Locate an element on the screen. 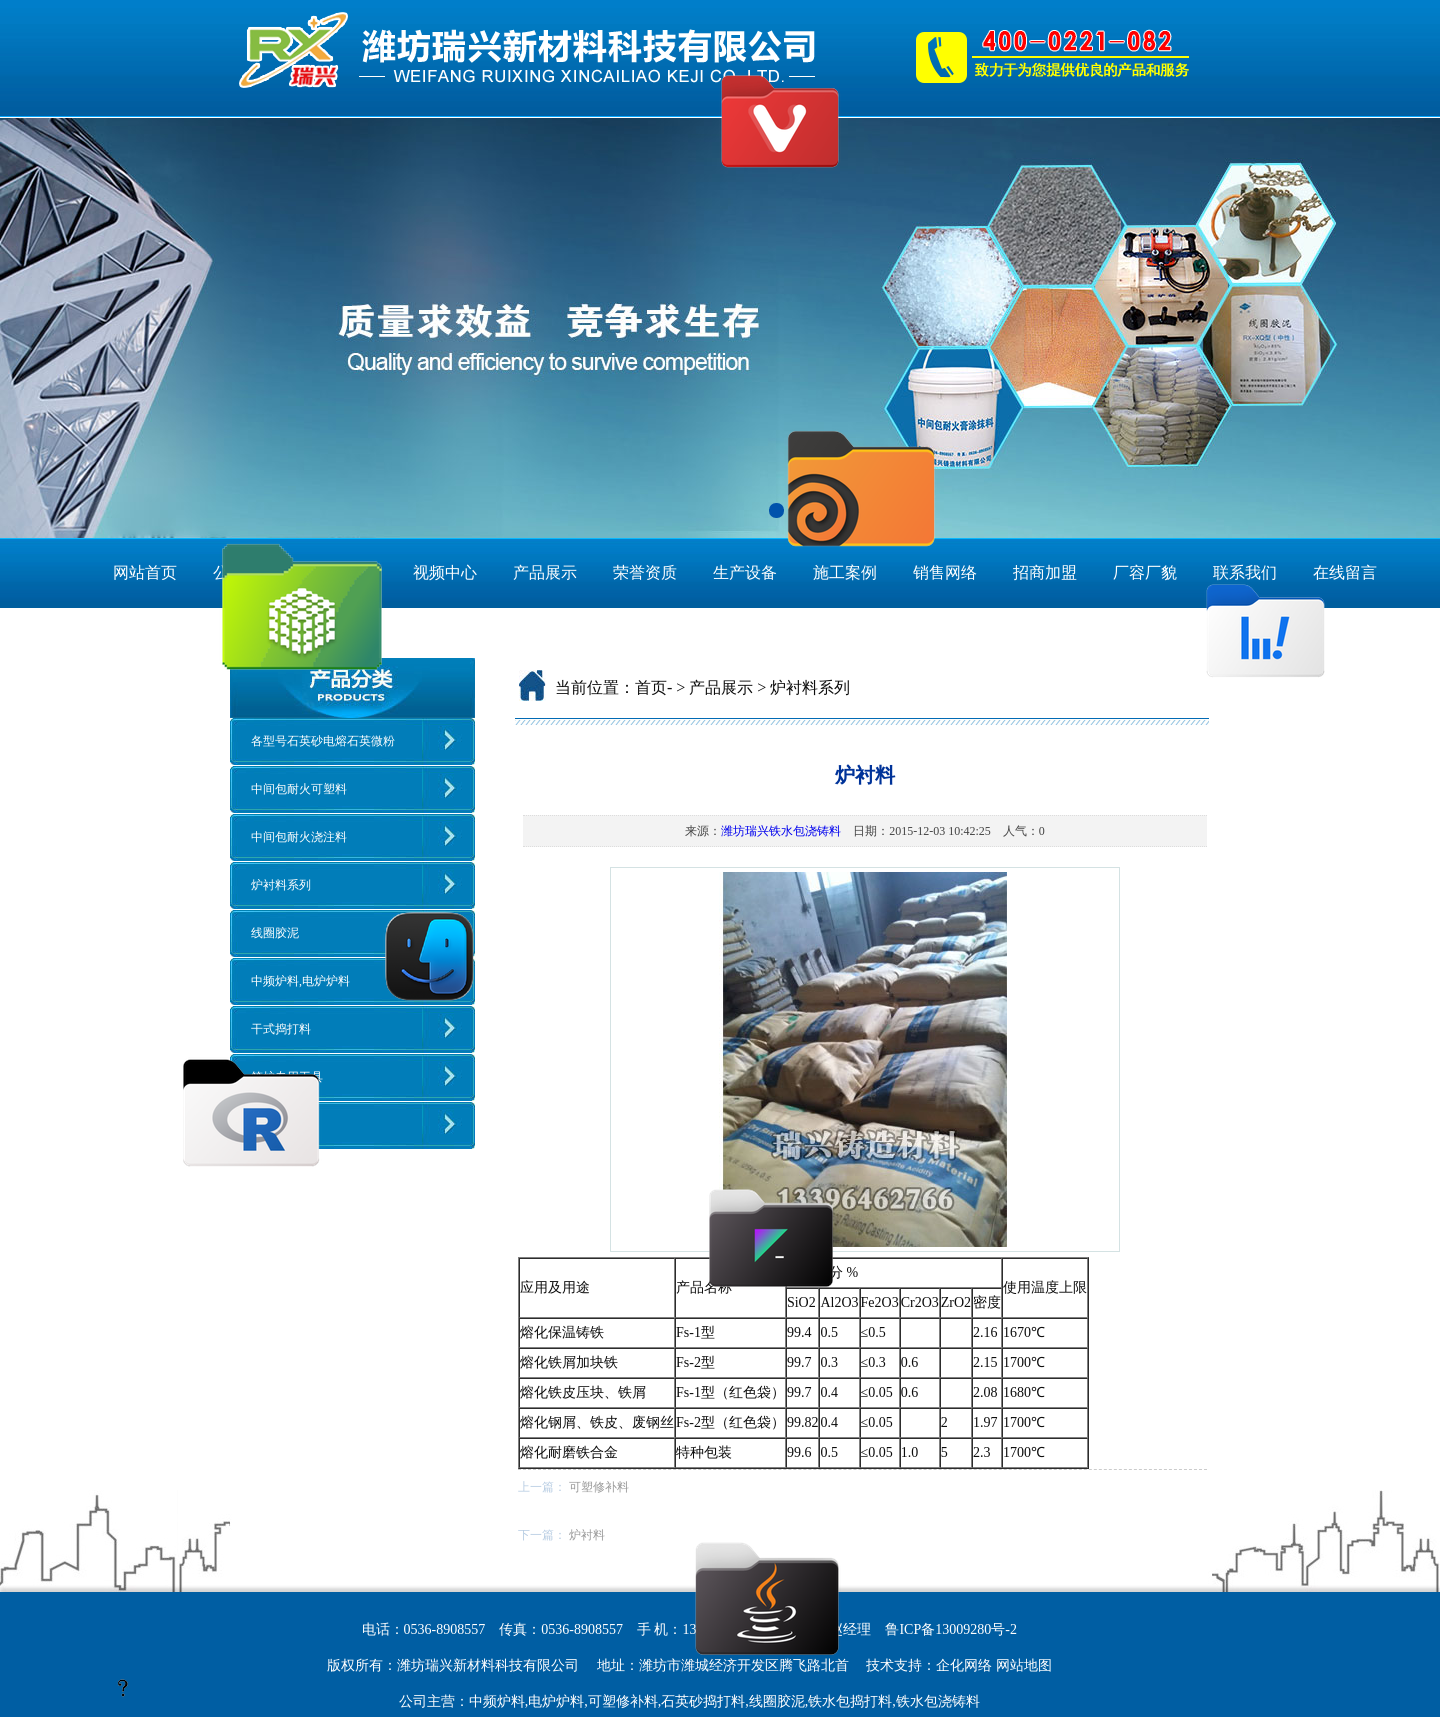 The image size is (1440, 1717). open folder containing java project files is located at coordinates (766, 1602).